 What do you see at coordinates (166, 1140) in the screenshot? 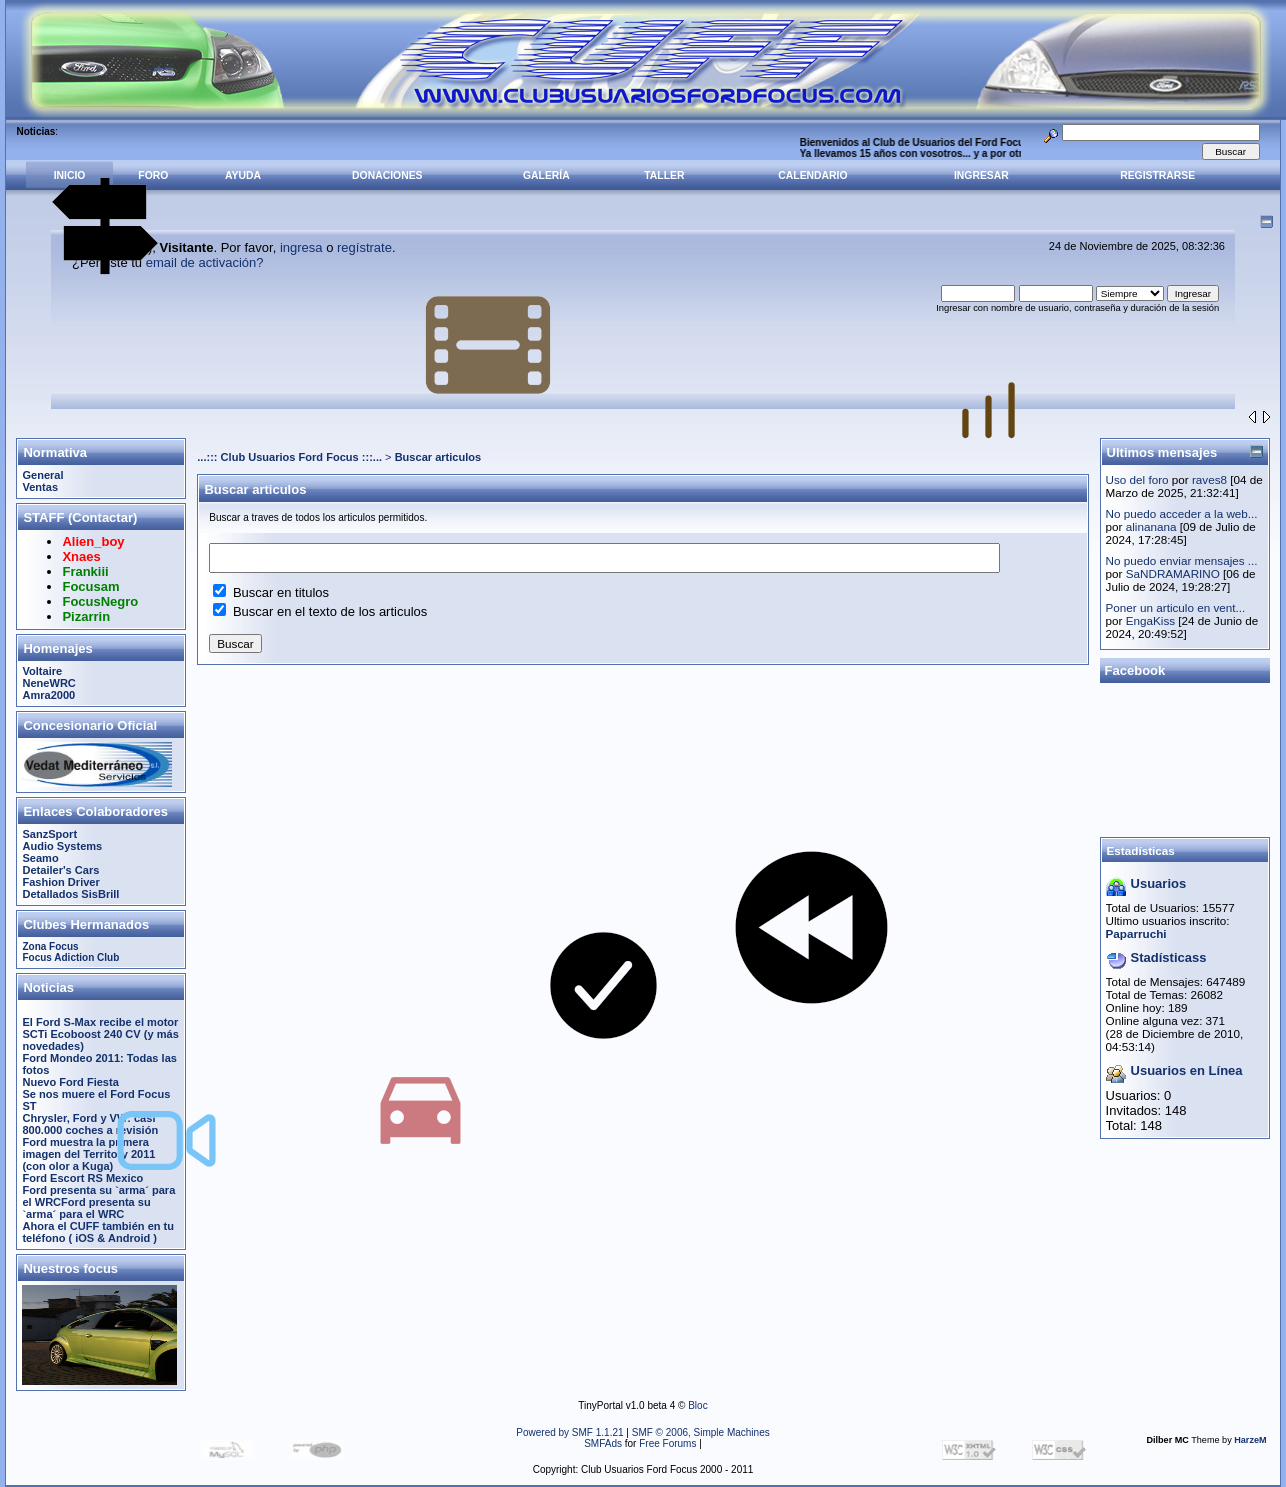
I see `start a video call` at bounding box center [166, 1140].